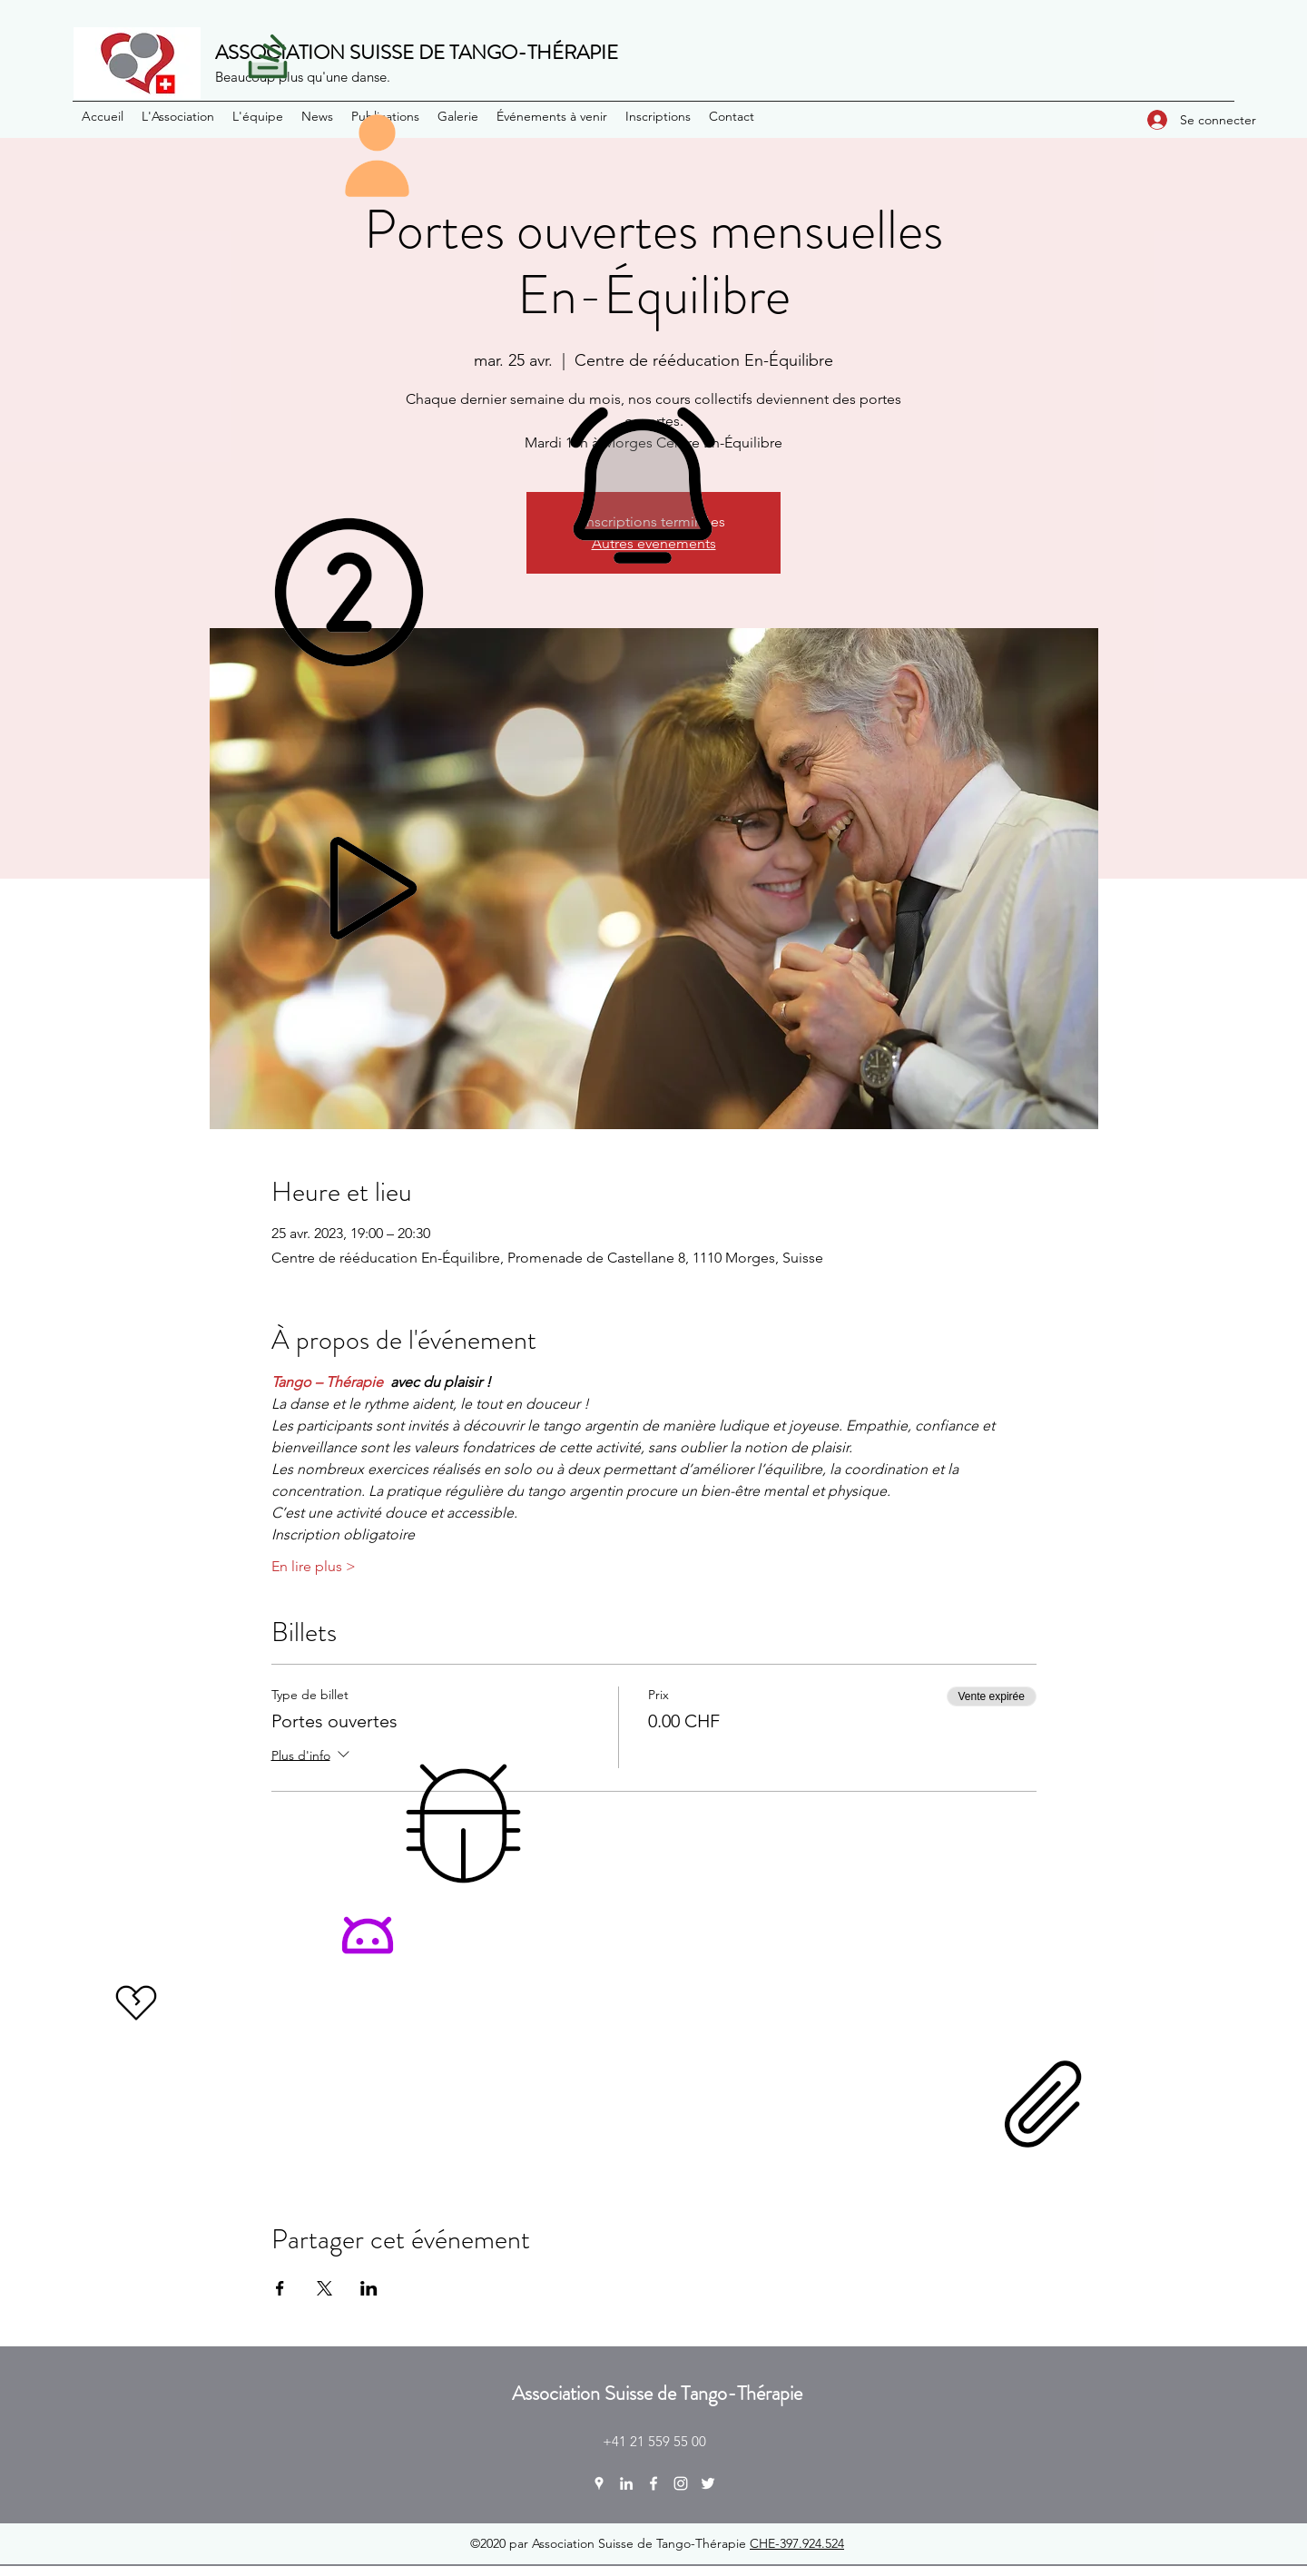  What do you see at coordinates (268, 57) in the screenshot?
I see `link to stack overflow developer community` at bounding box center [268, 57].